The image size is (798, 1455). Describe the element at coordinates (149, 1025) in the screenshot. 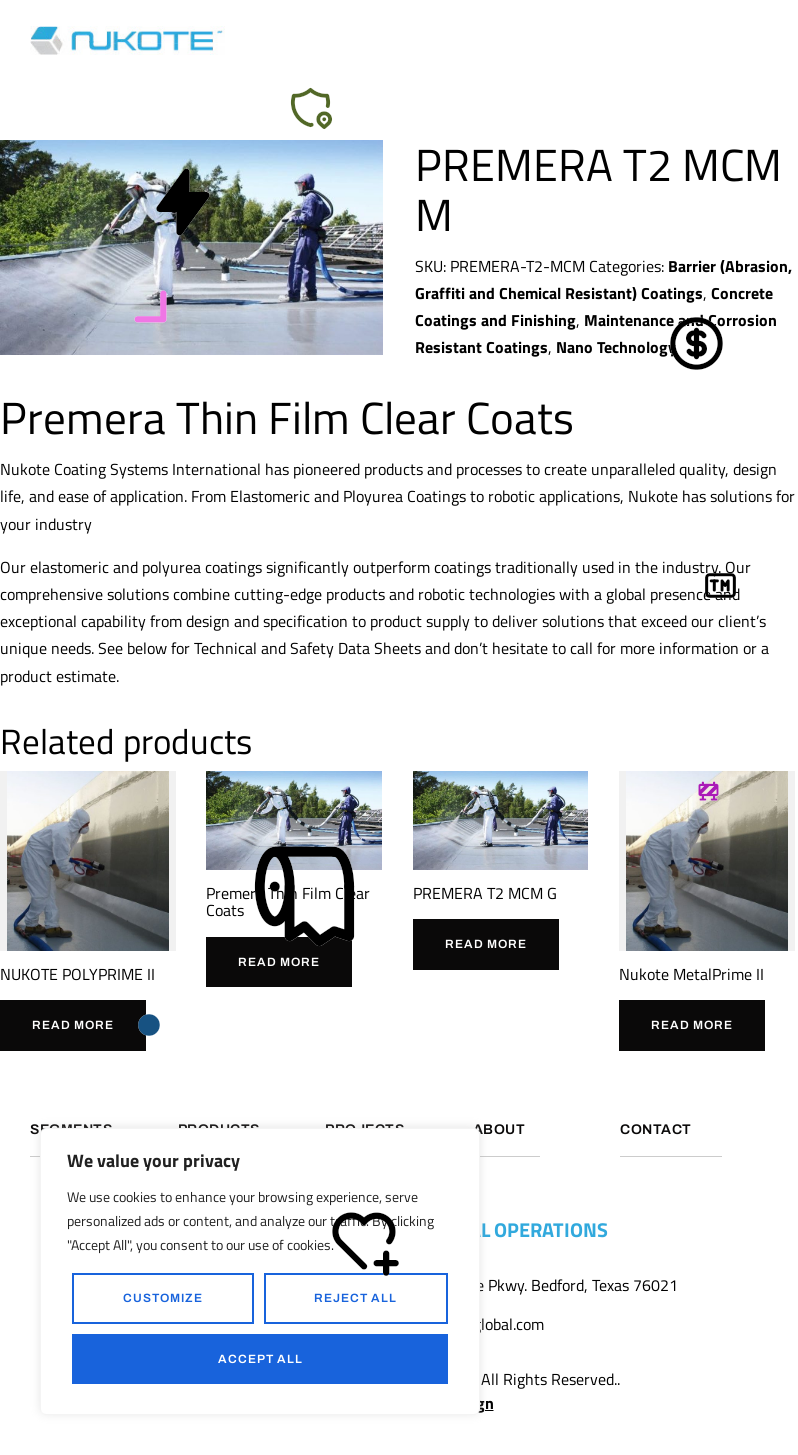

I see `unselected radio button or toggle option` at that location.